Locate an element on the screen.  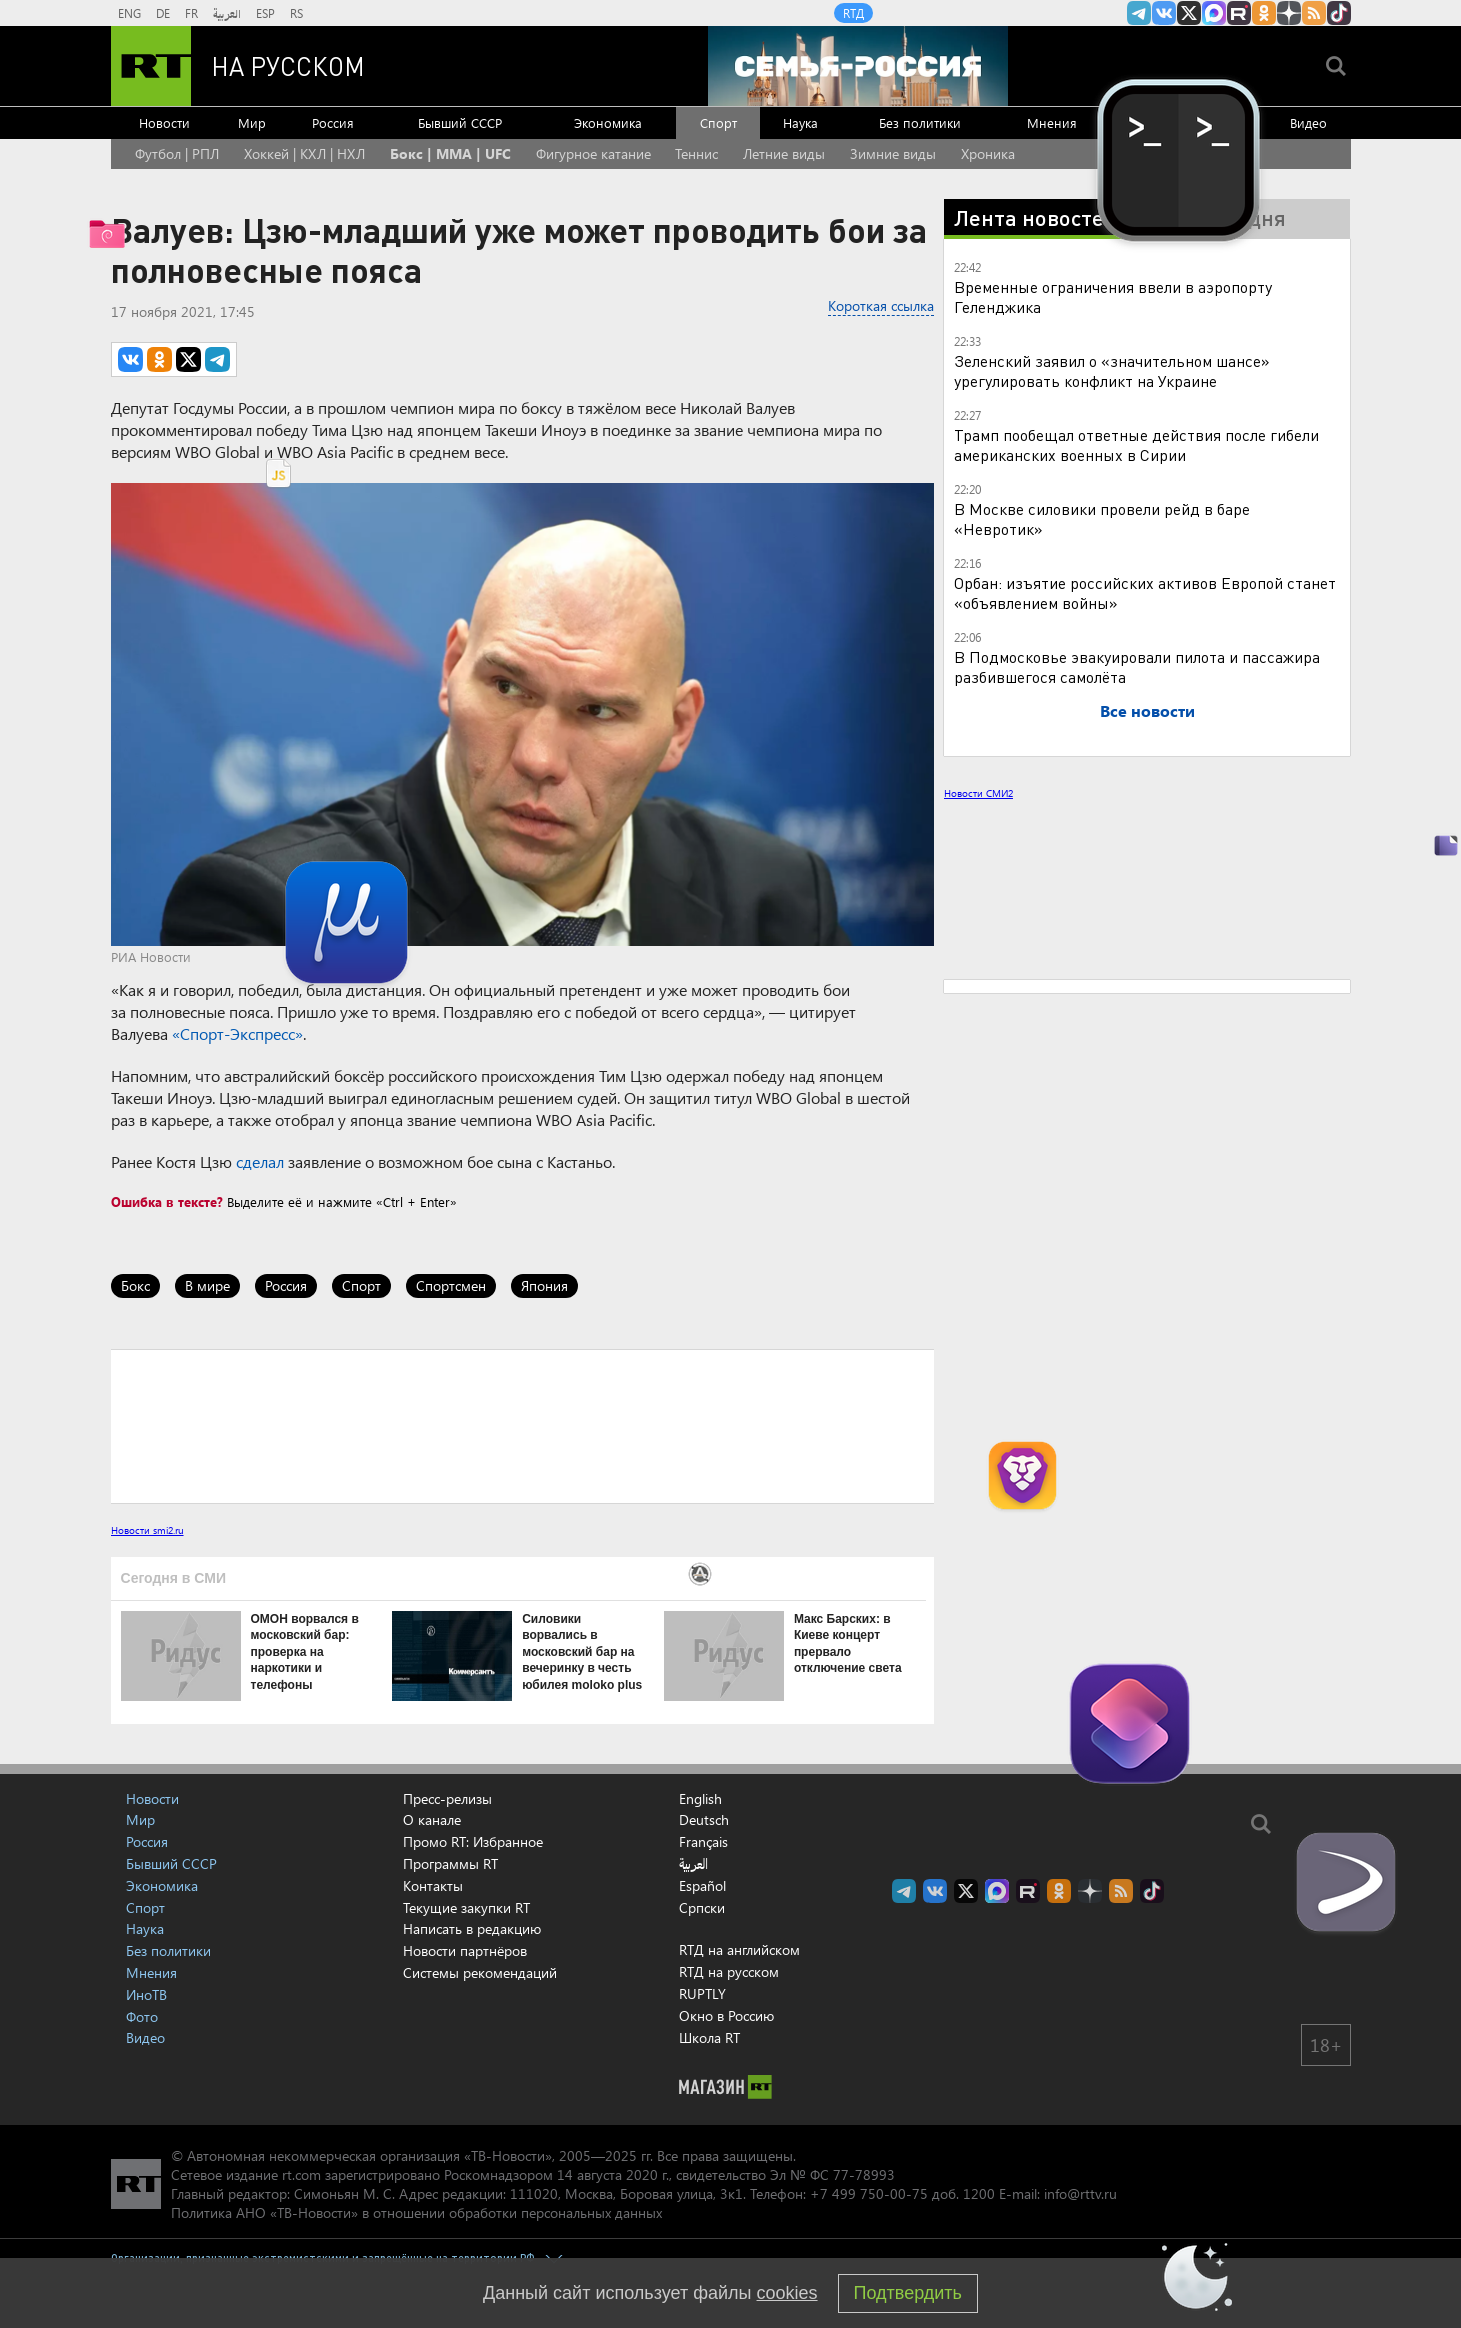
launch the devuan linux application is located at coordinates (1346, 1882).